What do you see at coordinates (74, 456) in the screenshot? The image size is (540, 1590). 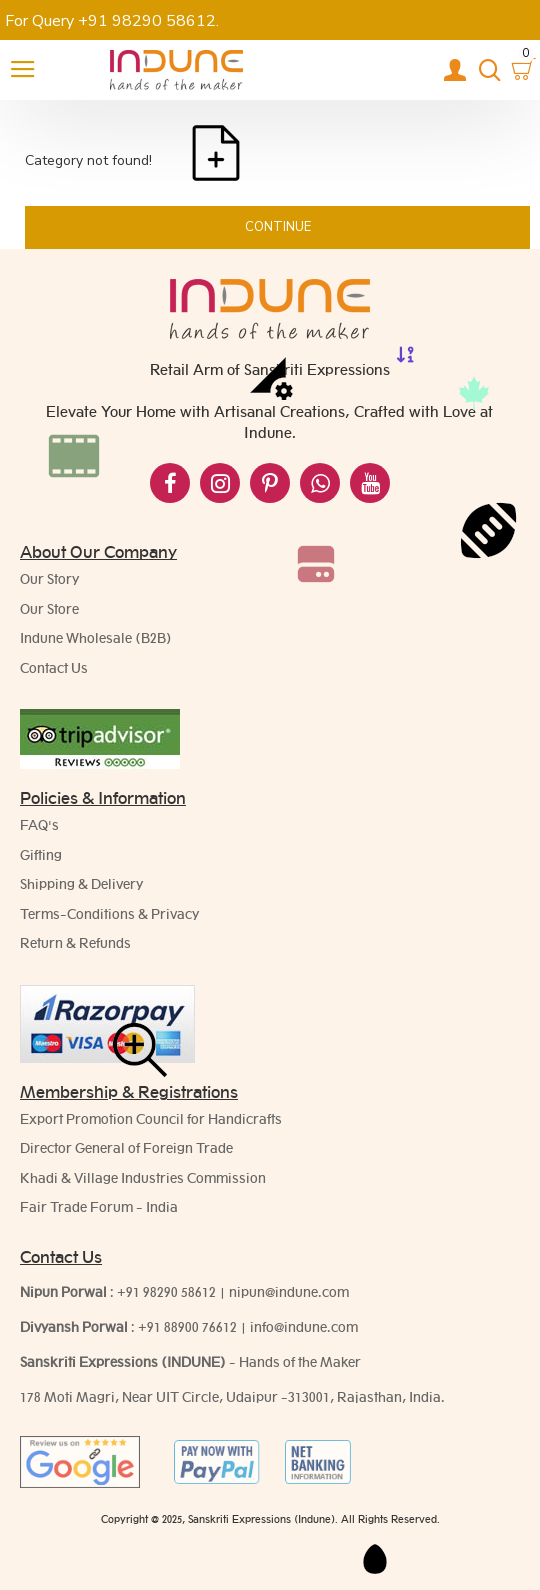 I see `view video or film content` at bounding box center [74, 456].